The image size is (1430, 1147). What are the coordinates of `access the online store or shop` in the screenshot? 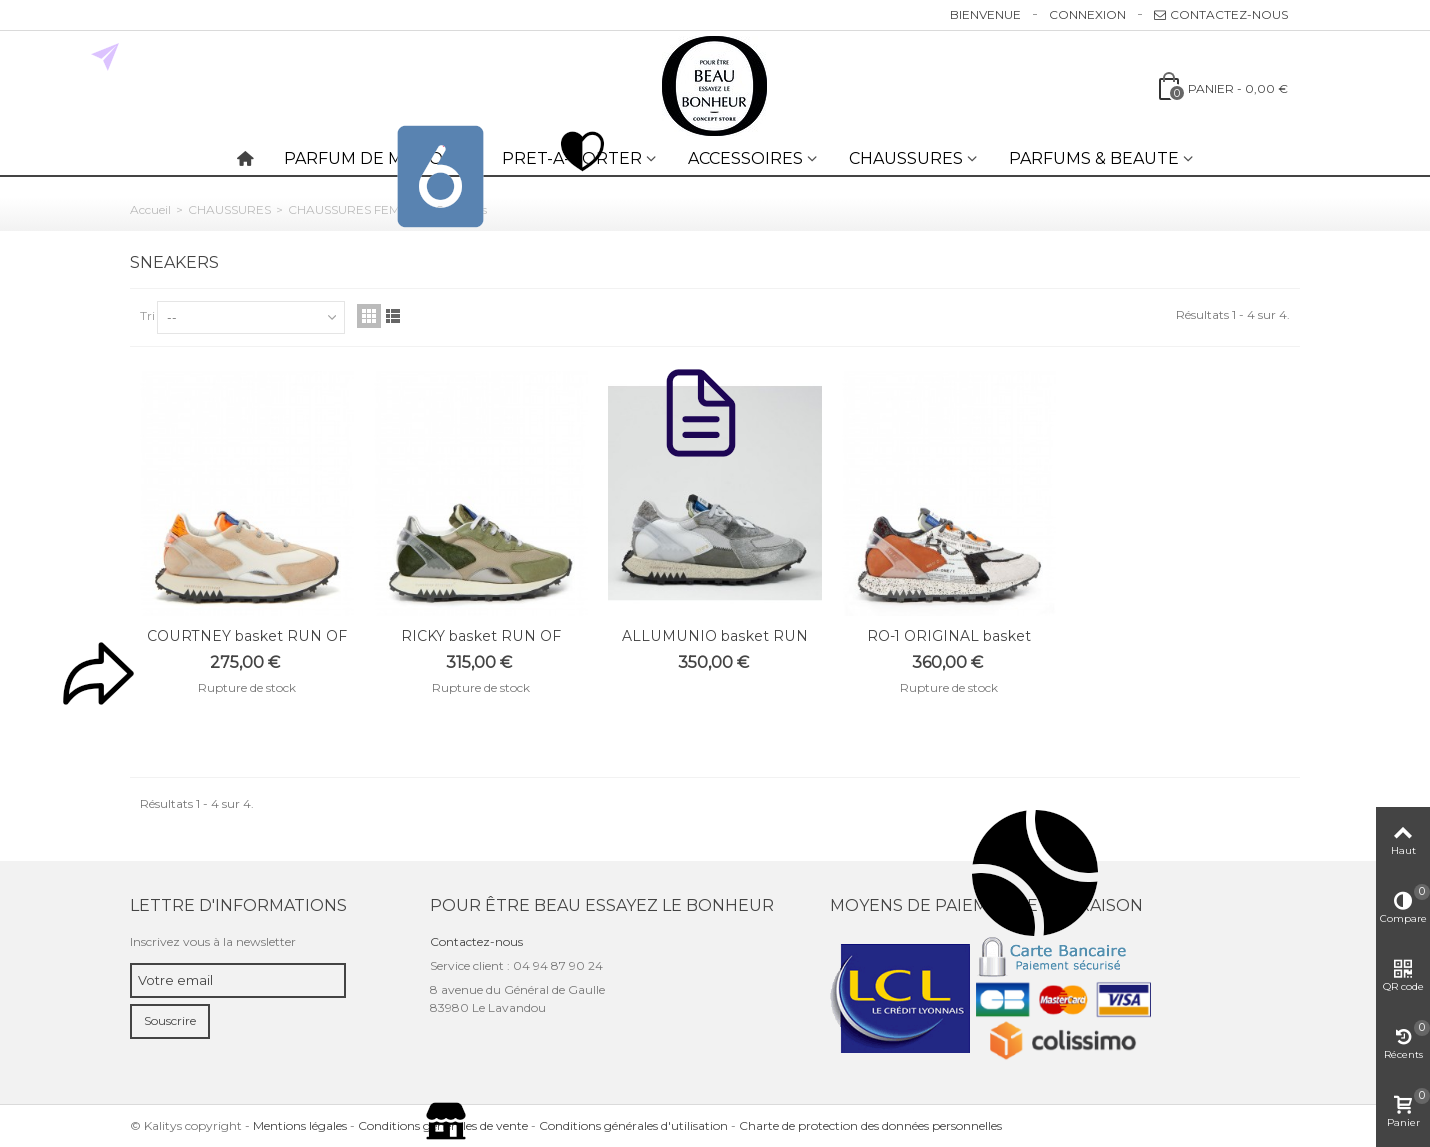 It's located at (446, 1121).